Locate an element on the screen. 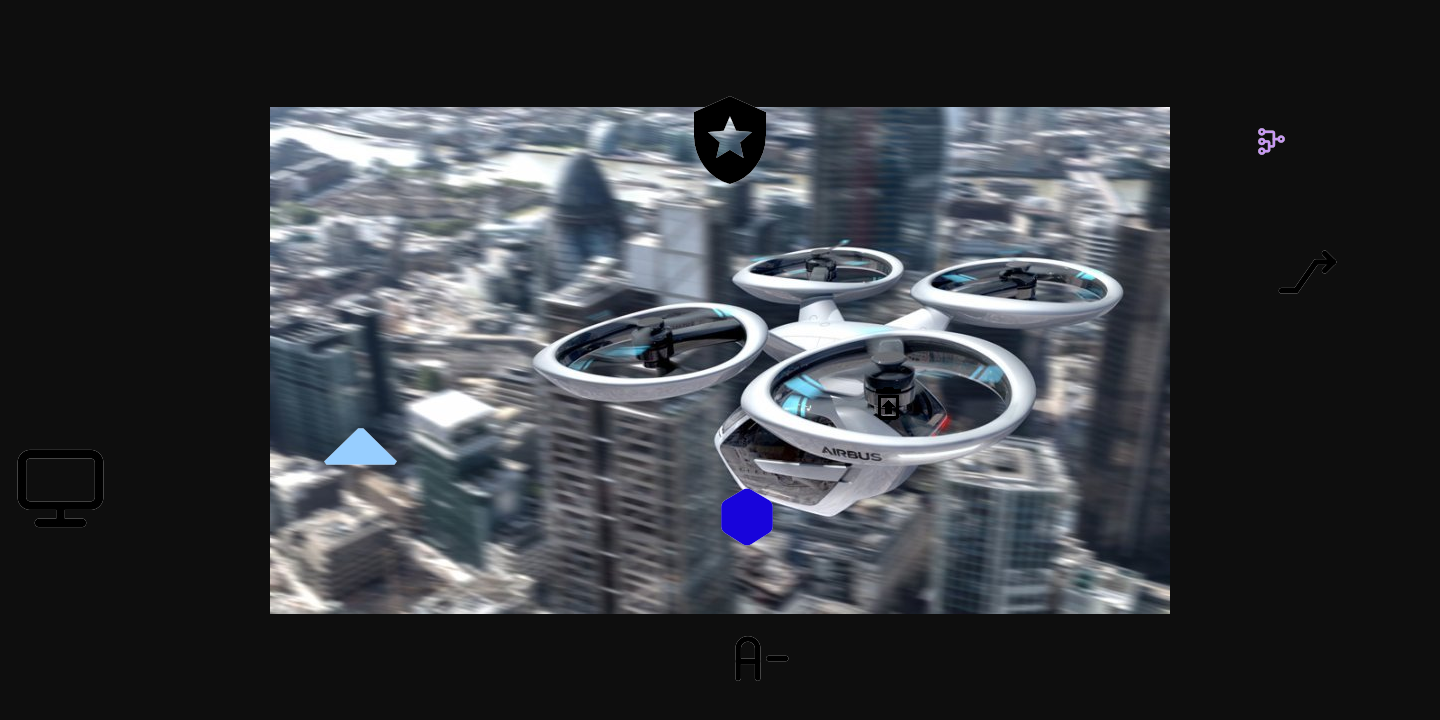 The height and width of the screenshot is (720, 1440). indicates a selected or active state is located at coordinates (747, 517).